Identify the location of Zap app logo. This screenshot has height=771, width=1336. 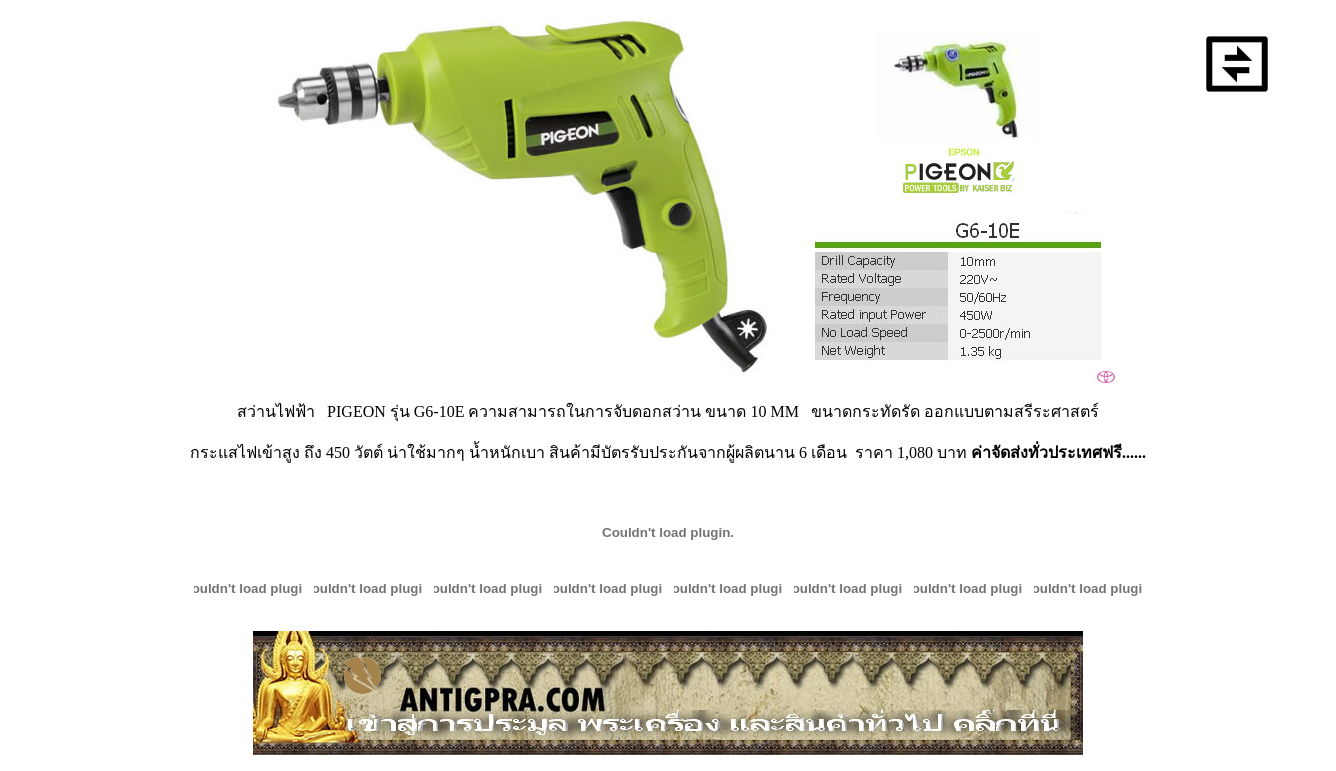
(362, 675).